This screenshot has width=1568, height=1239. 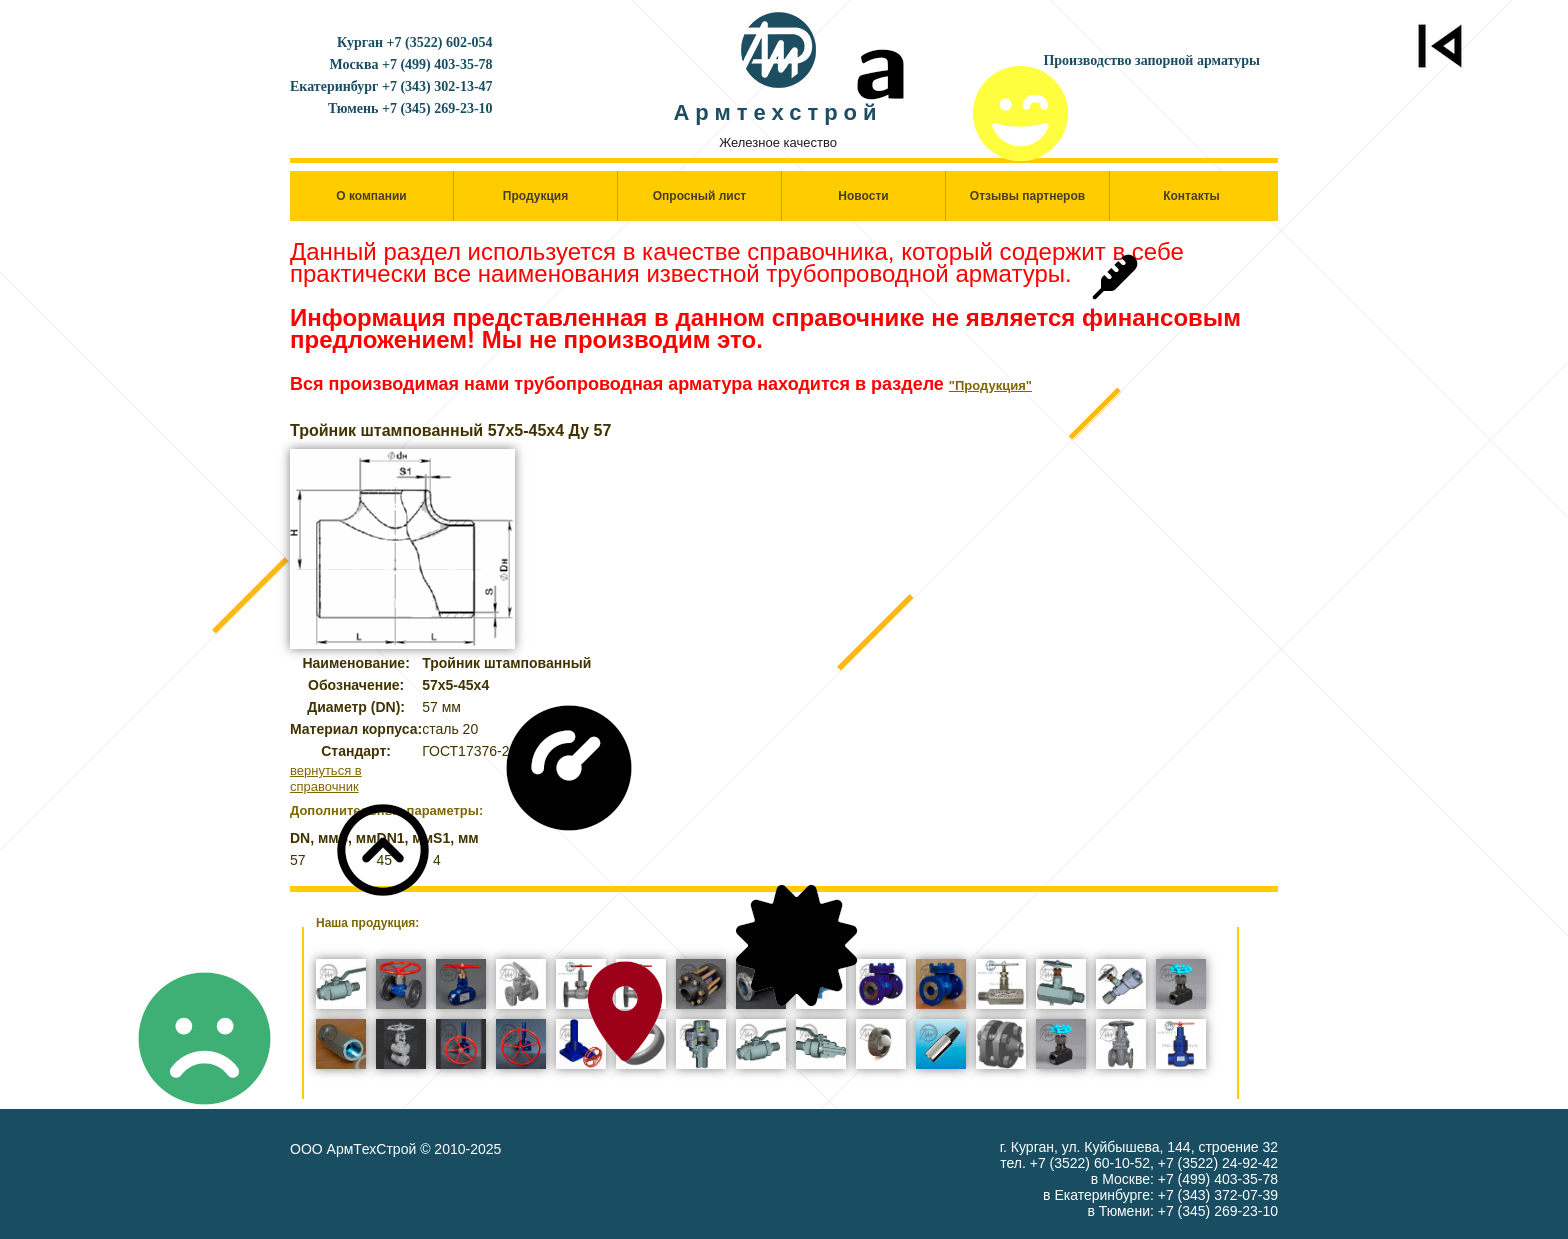 What do you see at coordinates (569, 768) in the screenshot?
I see `view performance metrics or speed` at bounding box center [569, 768].